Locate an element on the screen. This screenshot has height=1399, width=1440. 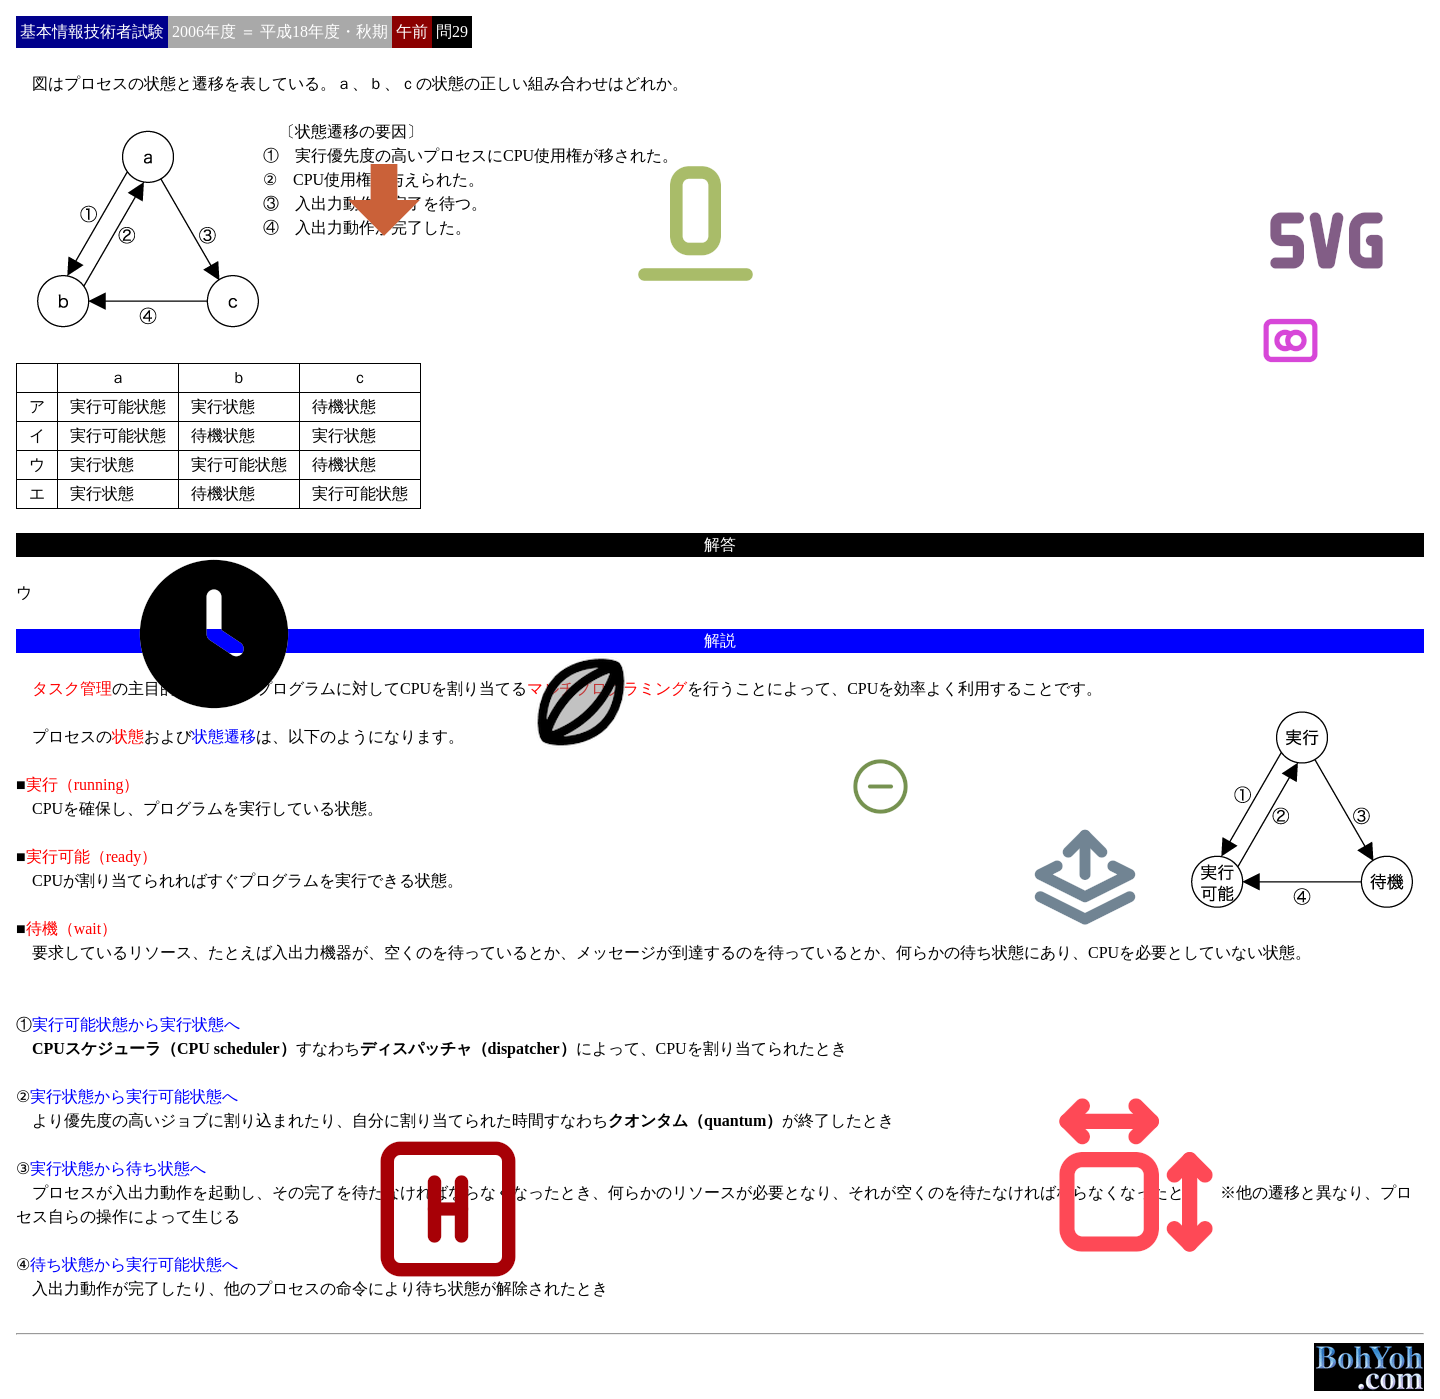
adjust element dimensions is located at coordinates (1136, 1175).